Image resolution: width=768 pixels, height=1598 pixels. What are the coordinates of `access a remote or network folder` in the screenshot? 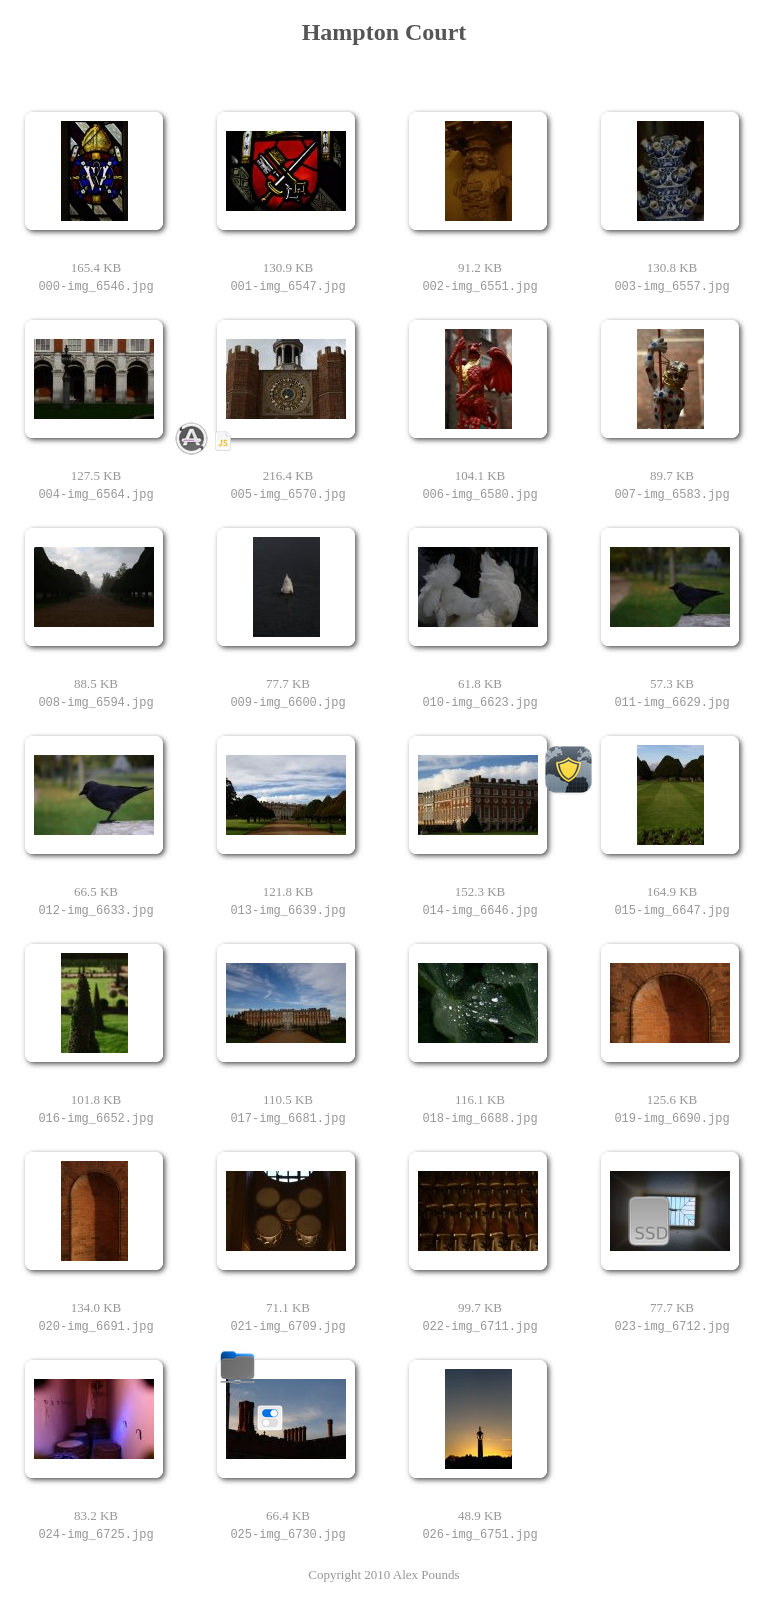 It's located at (237, 1366).